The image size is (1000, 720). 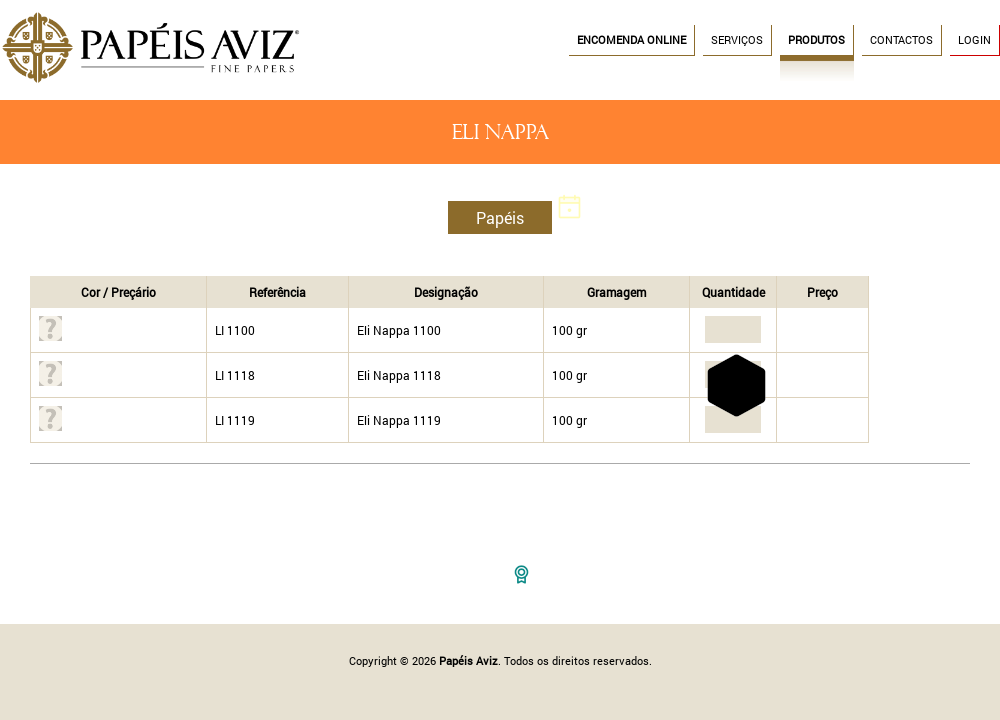 I want to click on view achievements or awards, so click(x=521, y=574).